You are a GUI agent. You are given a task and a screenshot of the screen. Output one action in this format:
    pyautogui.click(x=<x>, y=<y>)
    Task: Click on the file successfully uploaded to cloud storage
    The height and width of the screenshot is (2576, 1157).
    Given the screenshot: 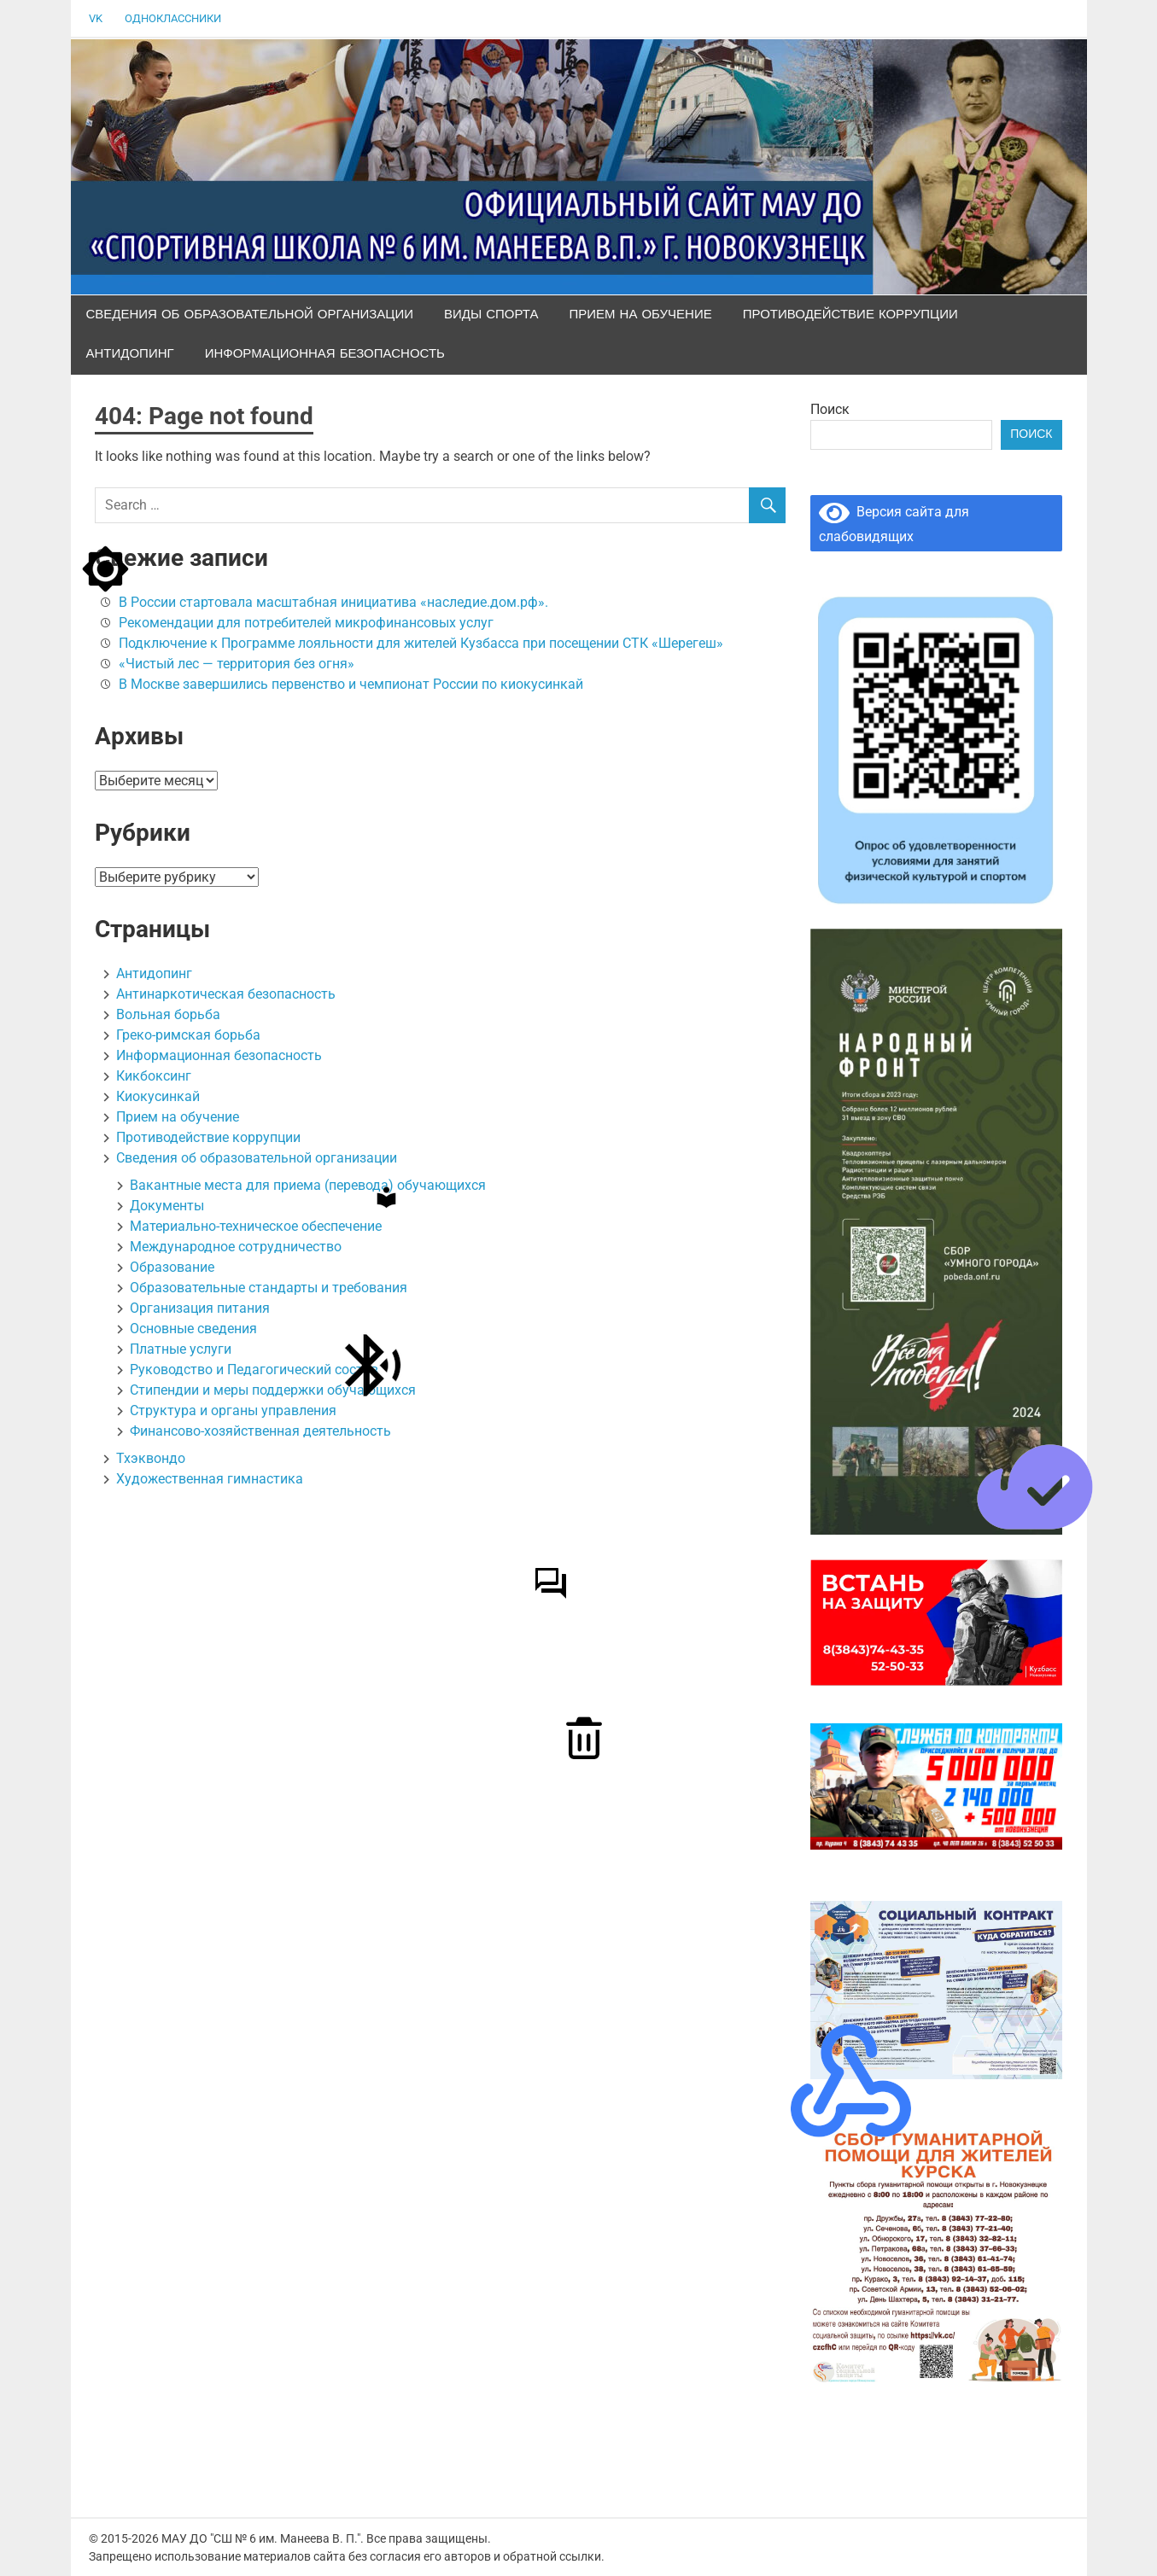 What is the action you would take?
    pyautogui.click(x=1035, y=1487)
    